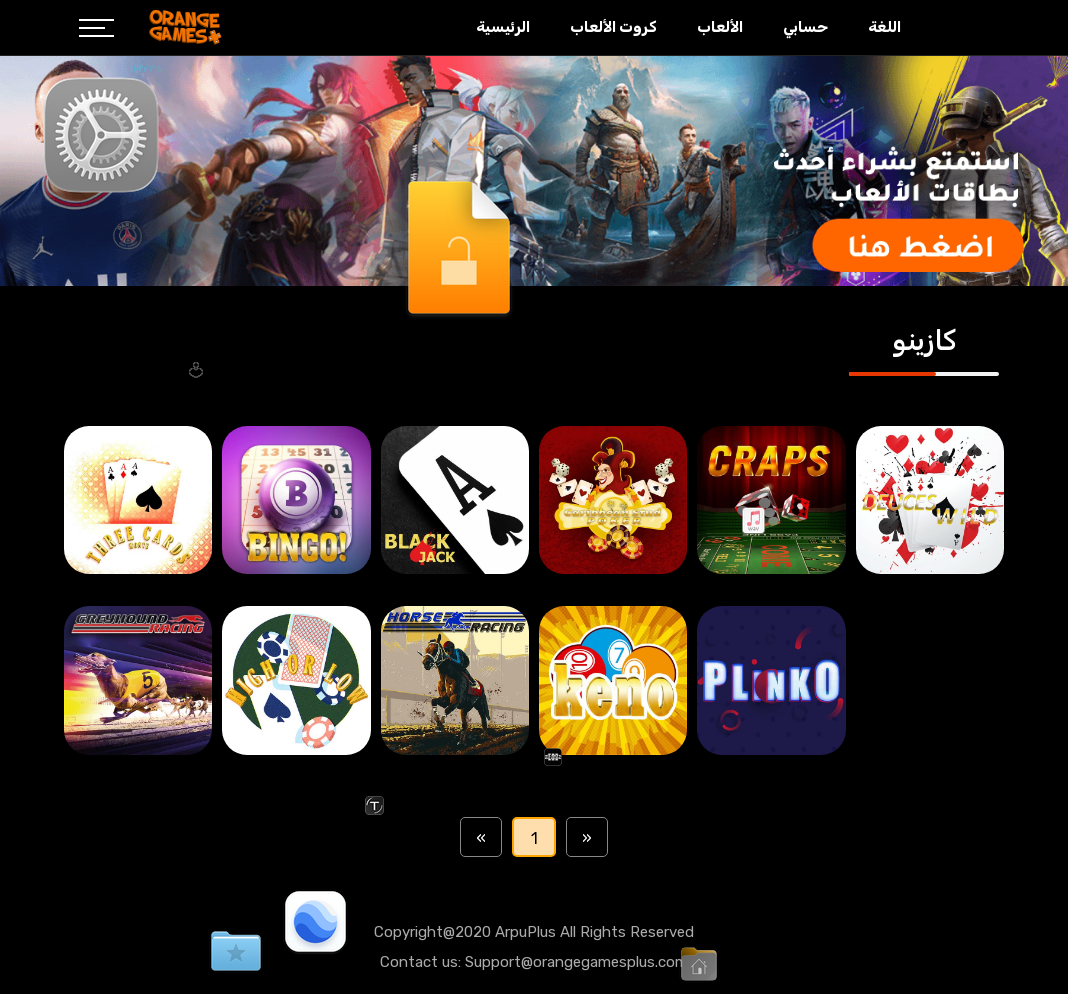 The image size is (1068, 994). Describe the element at coordinates (101, 135) in the screenshot. I see `open system settings` at that location.